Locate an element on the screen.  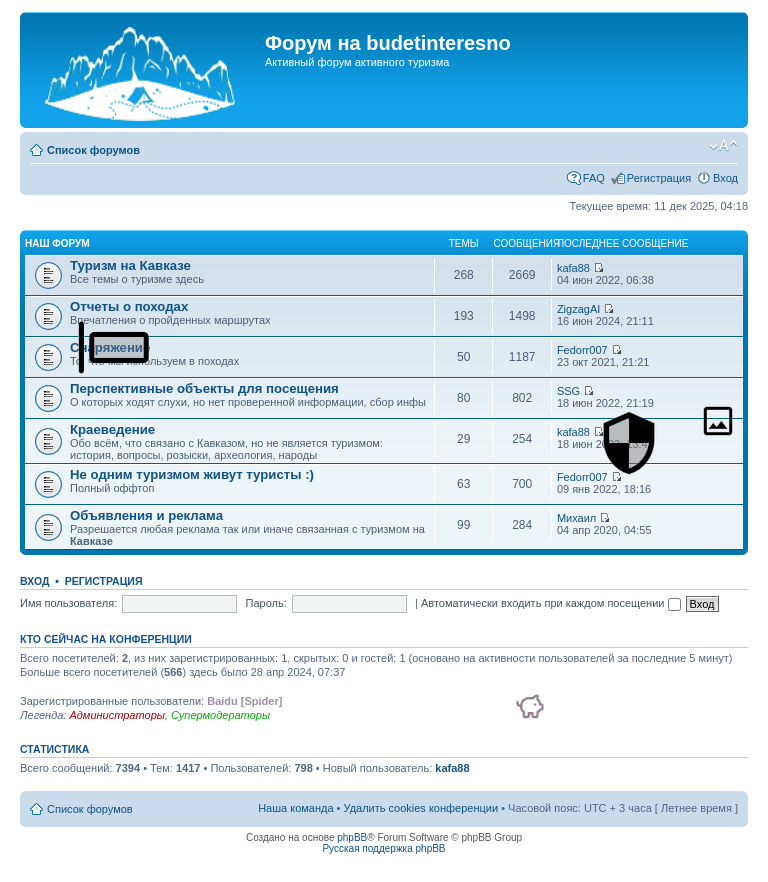
align content to the left edge is located at coordinates (112, 347).